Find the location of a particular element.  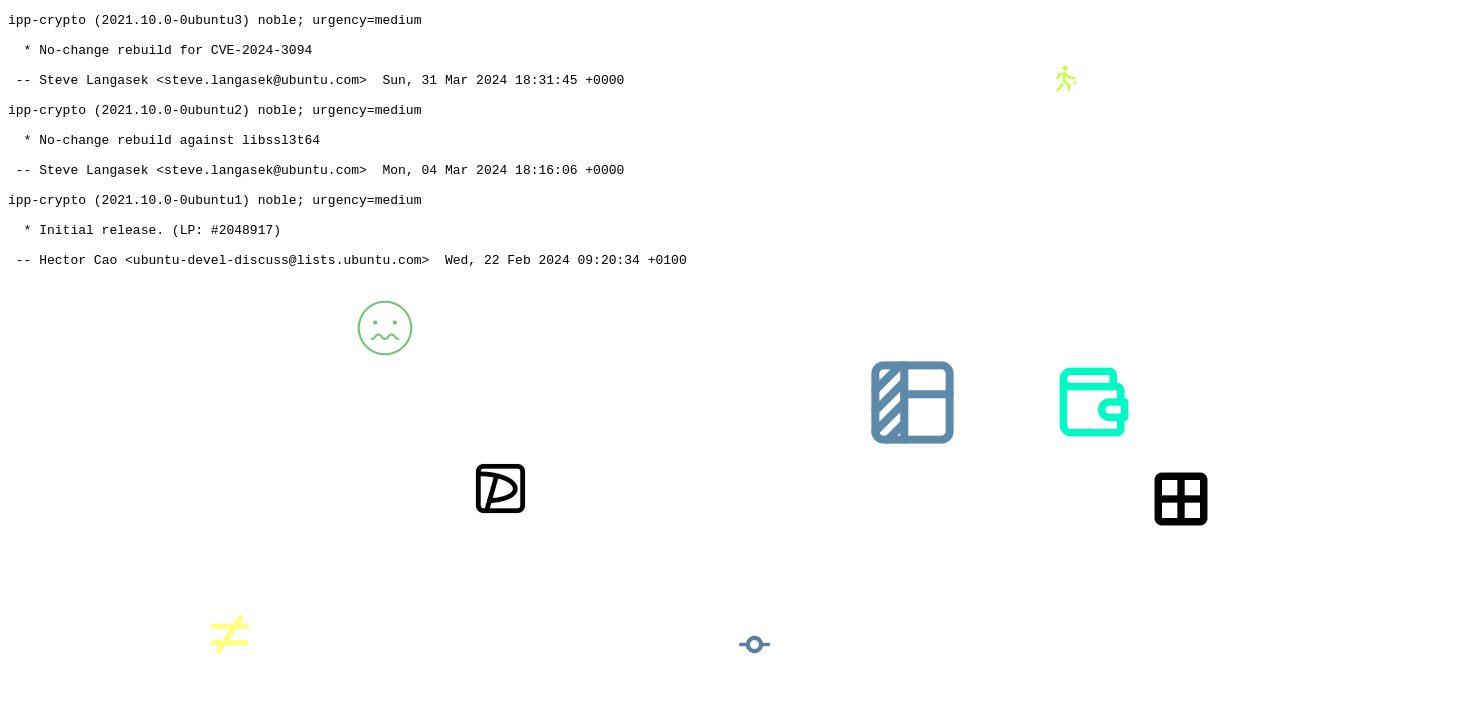

switch to grid view is located at coordinates (1181, 499).